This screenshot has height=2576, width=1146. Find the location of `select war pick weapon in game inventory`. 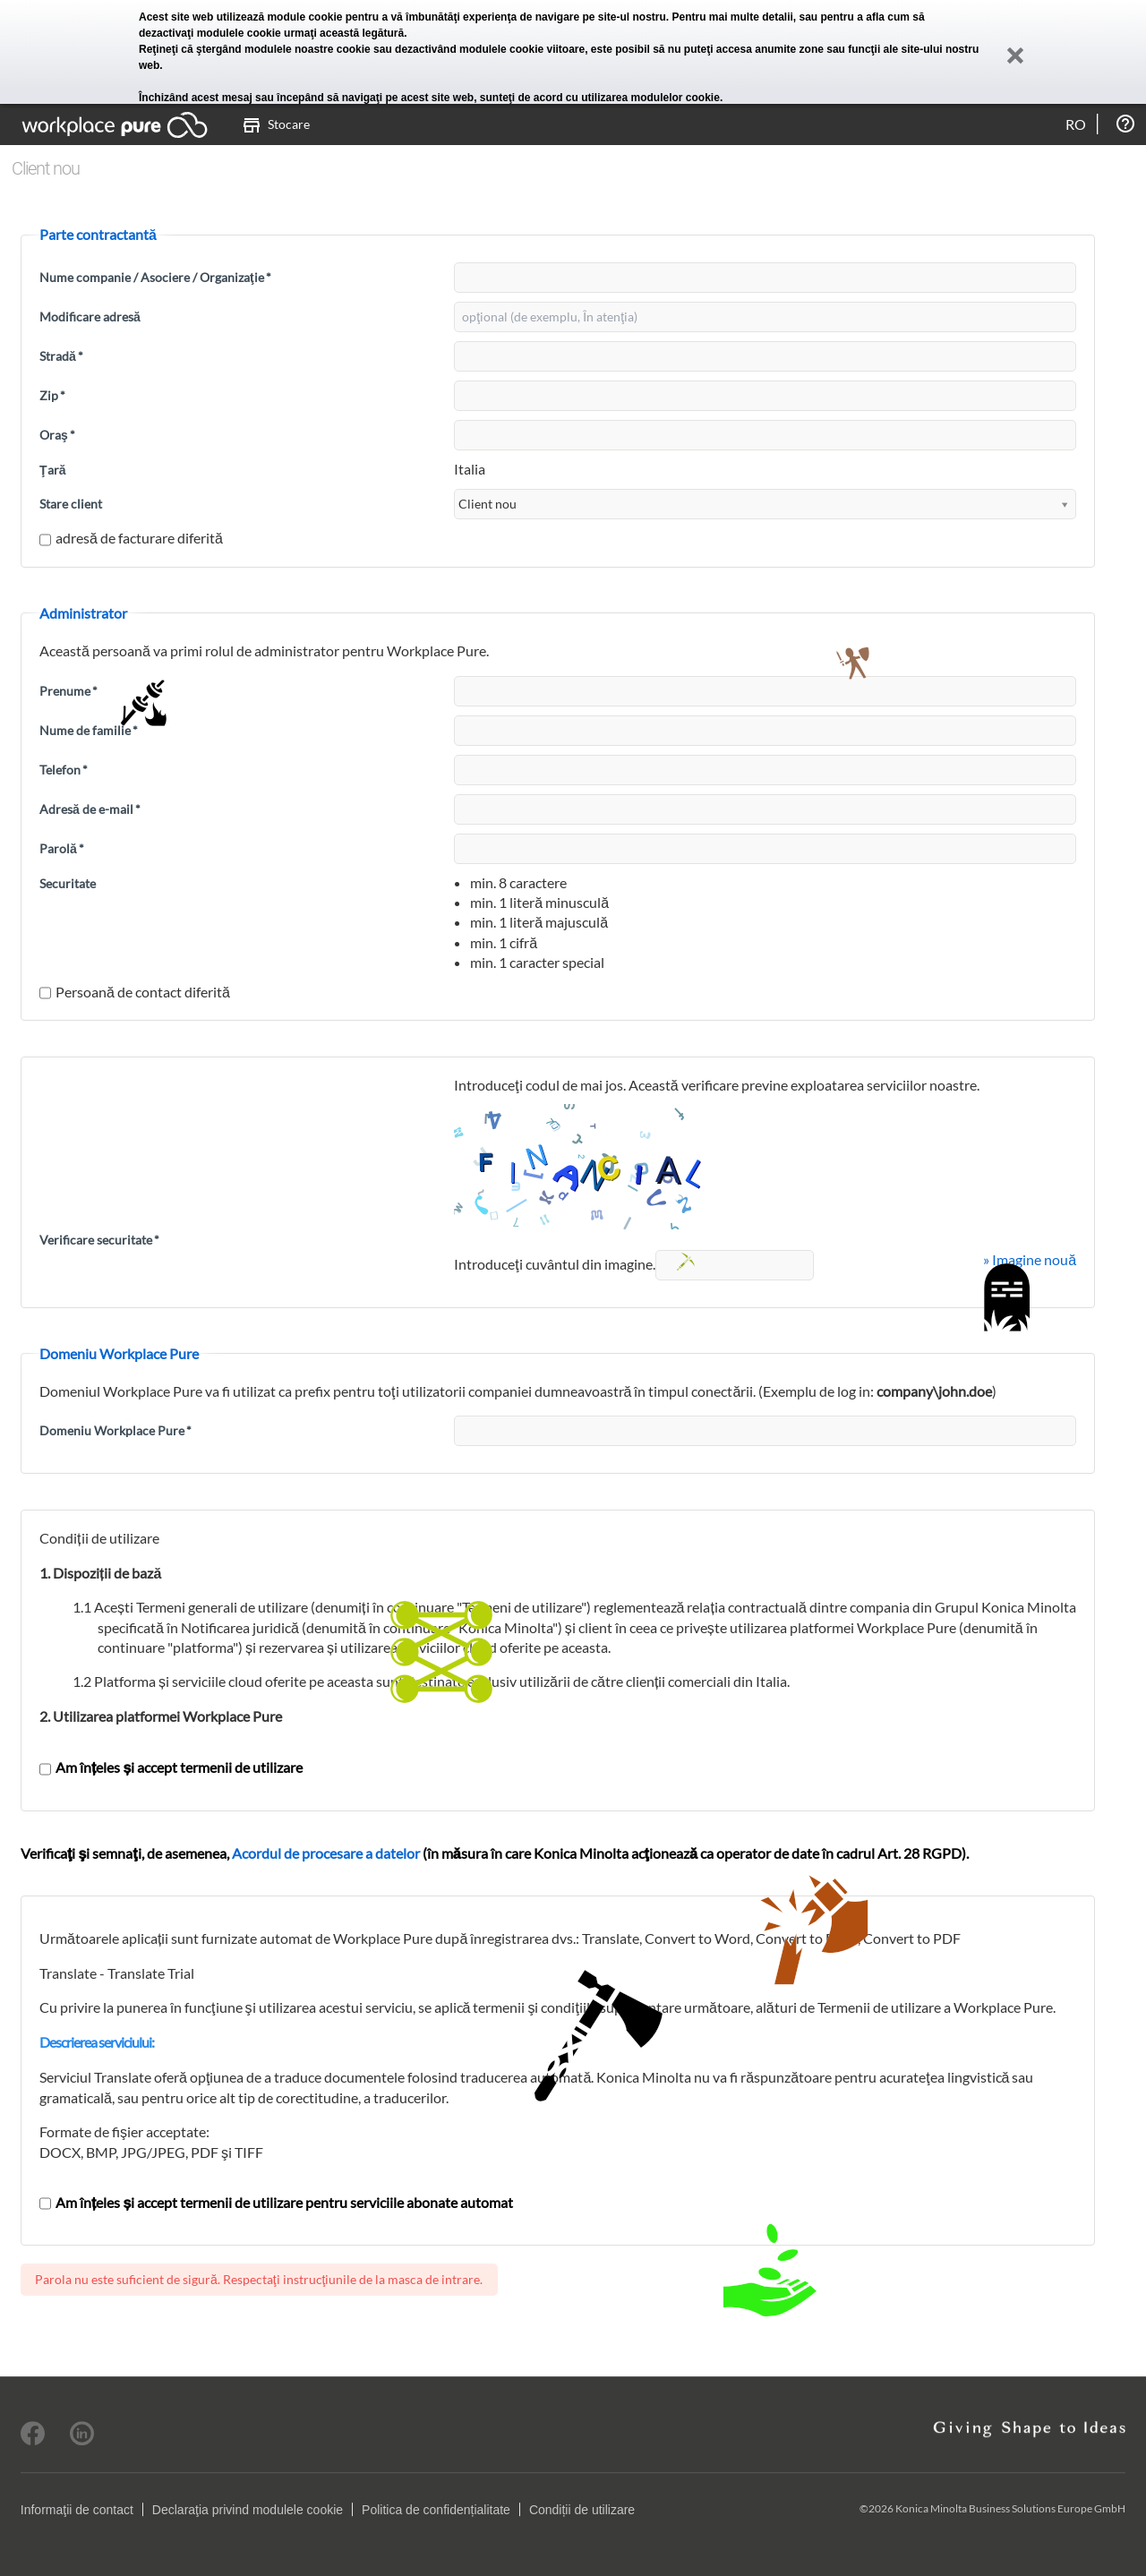

select war pick weapon in game inventory is located at coordinates (686, 1262).